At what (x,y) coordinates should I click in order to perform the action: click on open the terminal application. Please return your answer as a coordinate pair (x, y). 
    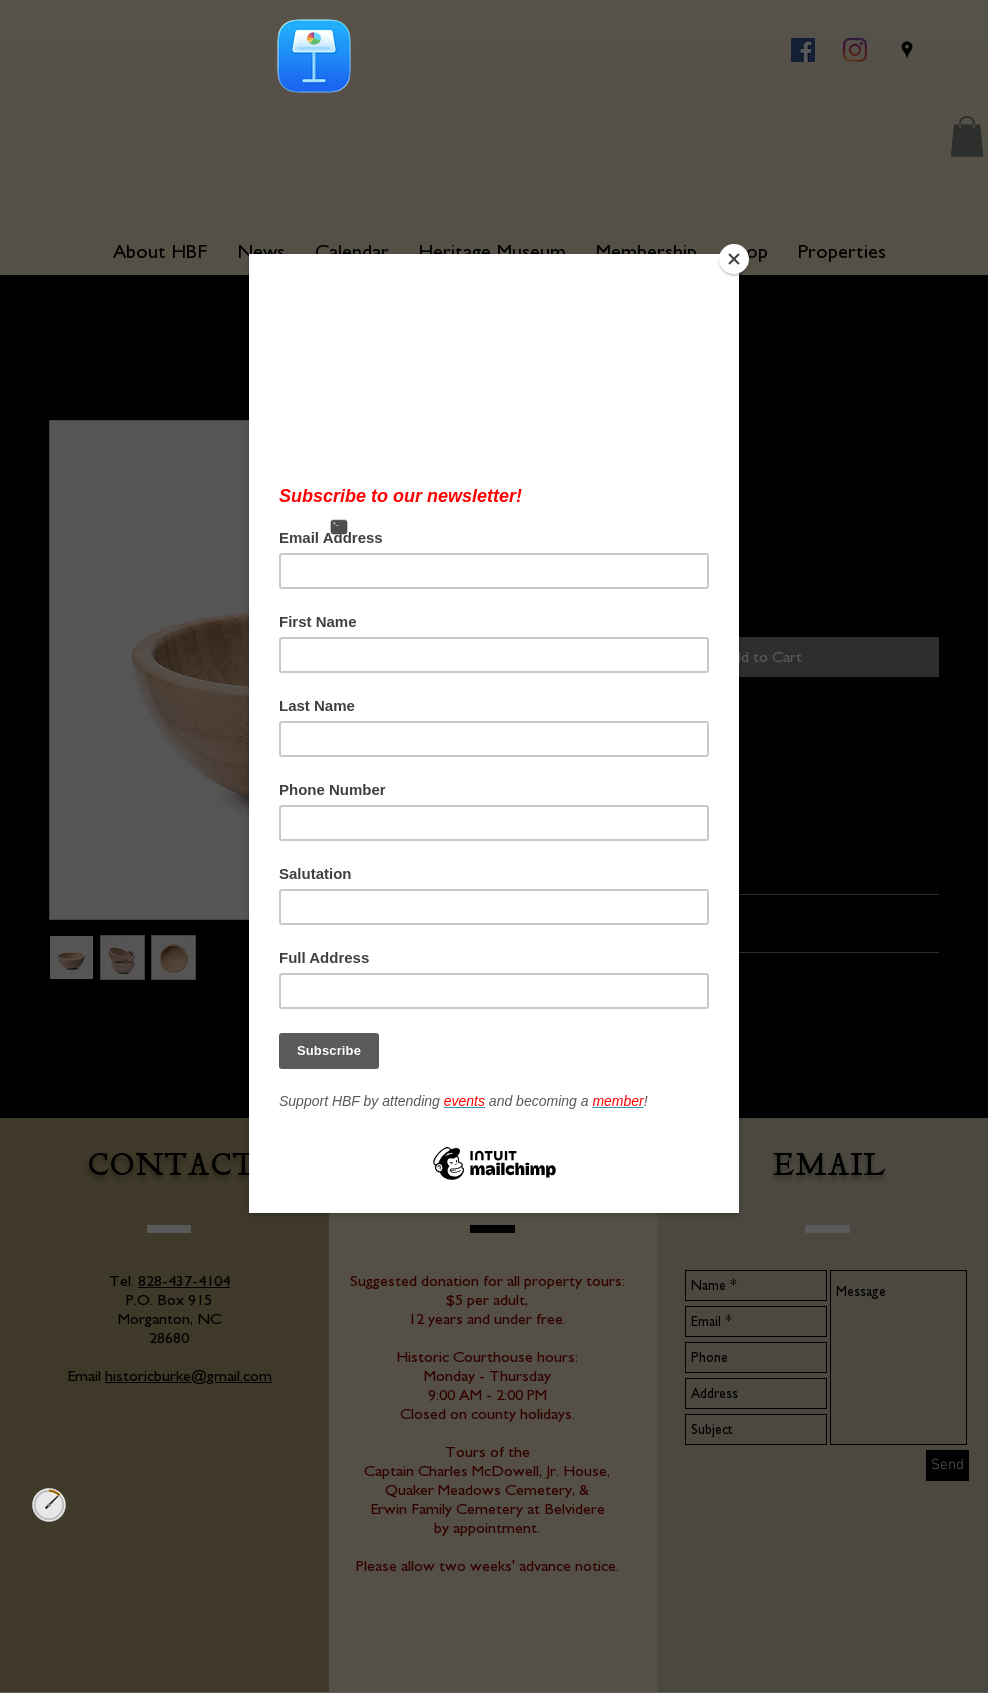
    Looking at the image, I should click on (339, 527).